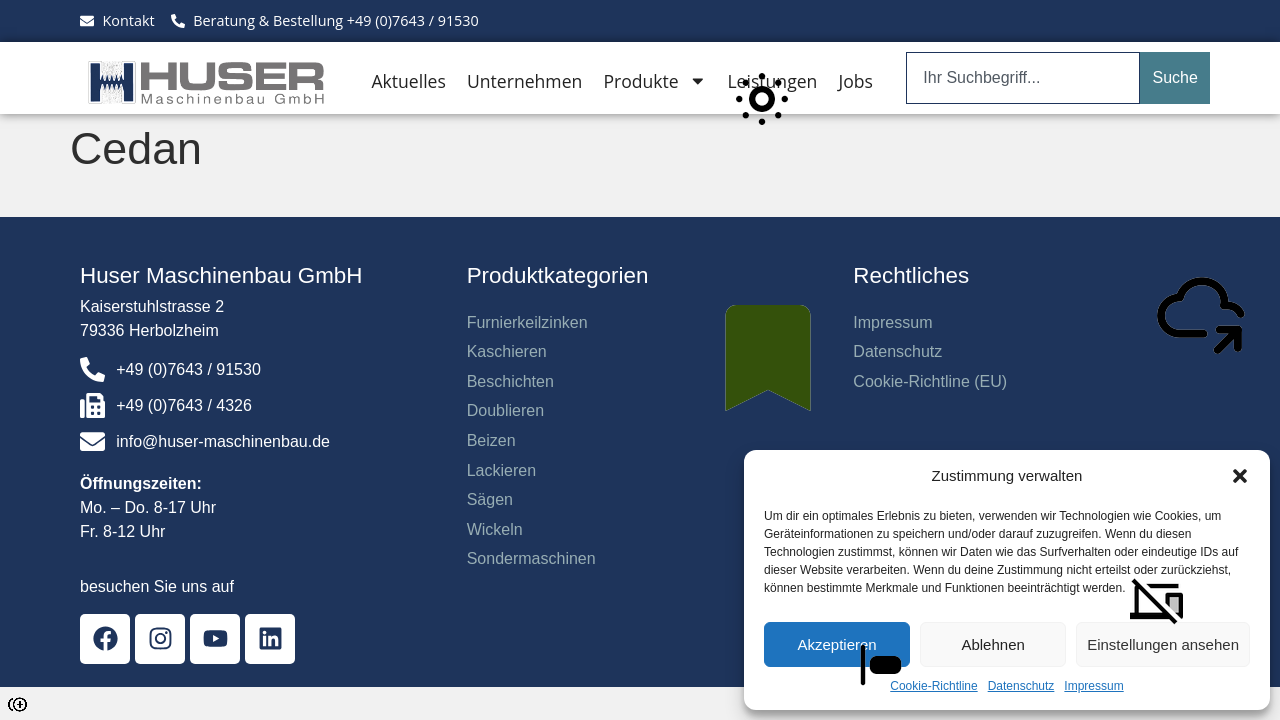  What do you see at coordinates (881, 665) in the screenshot?
I see `align selected elements to the left` at bounding box center [881, 665].